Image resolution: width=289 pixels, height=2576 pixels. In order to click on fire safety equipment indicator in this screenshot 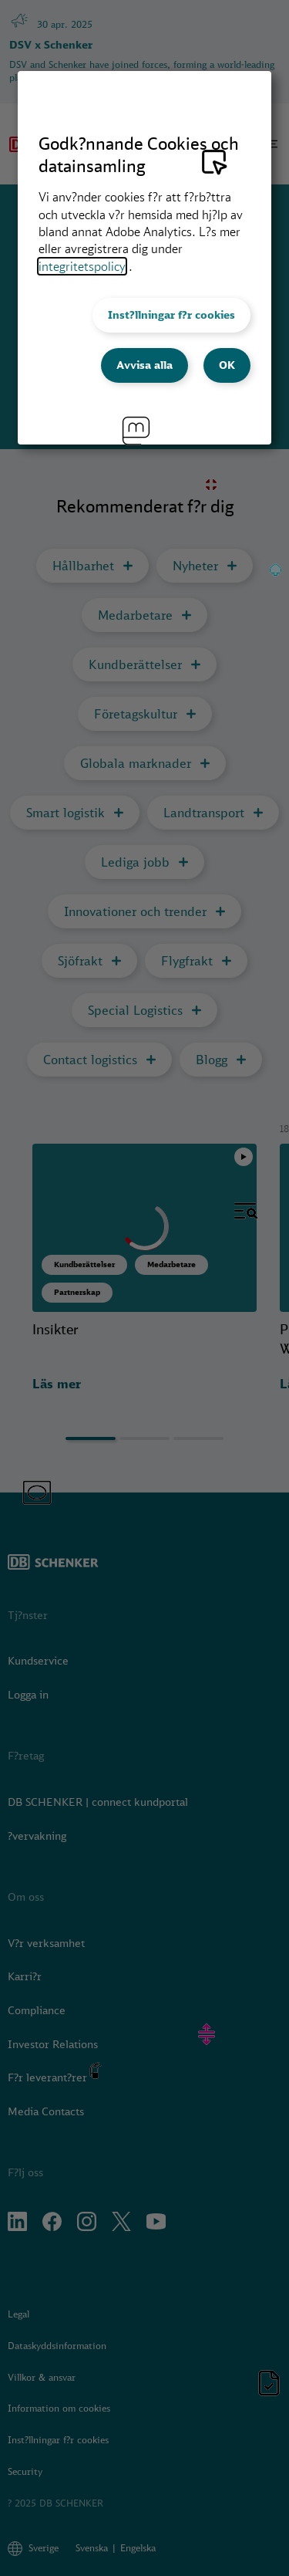, I will do `click(95, 2071)`.